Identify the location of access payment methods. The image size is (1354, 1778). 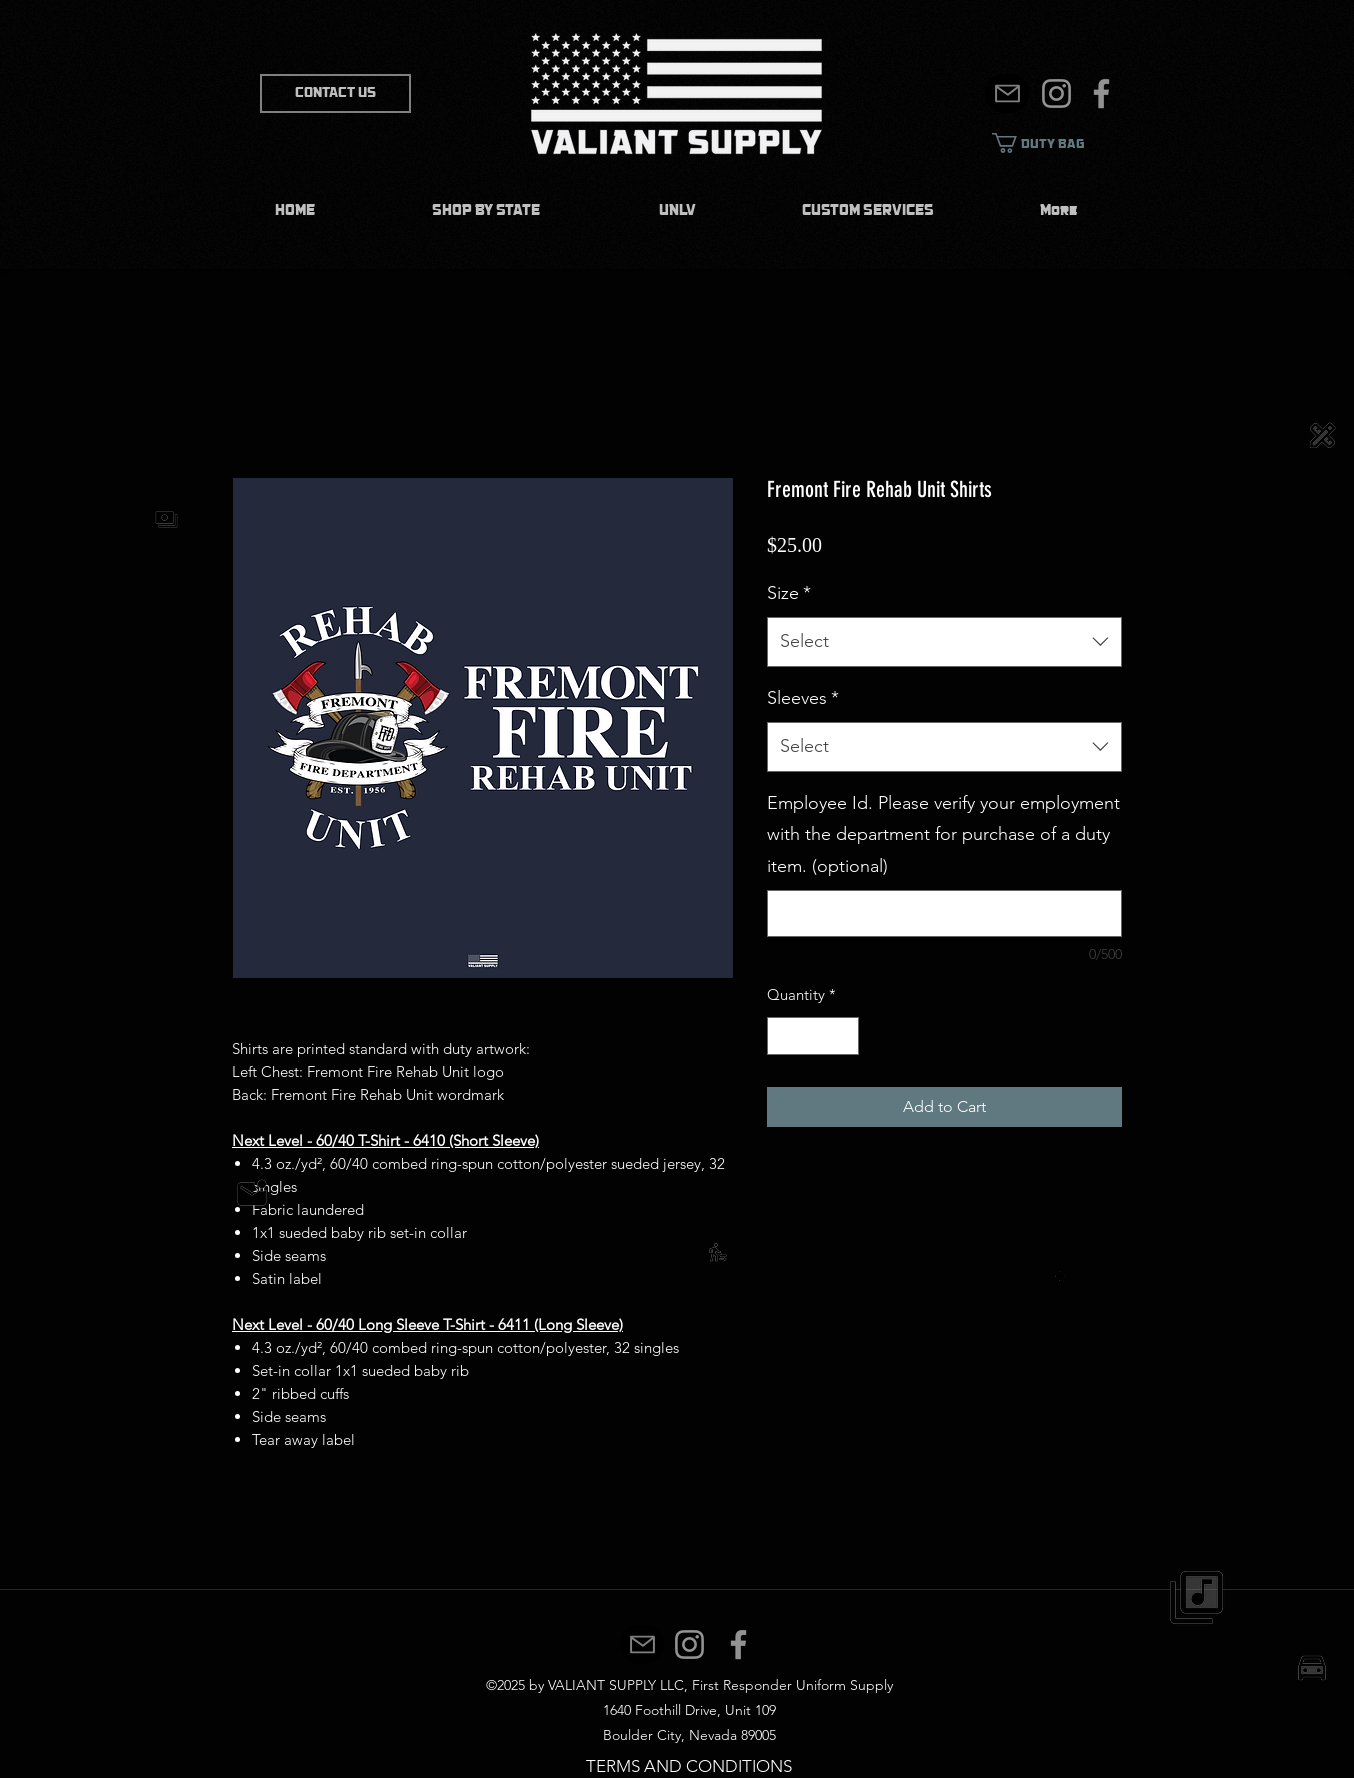
(166, 519).